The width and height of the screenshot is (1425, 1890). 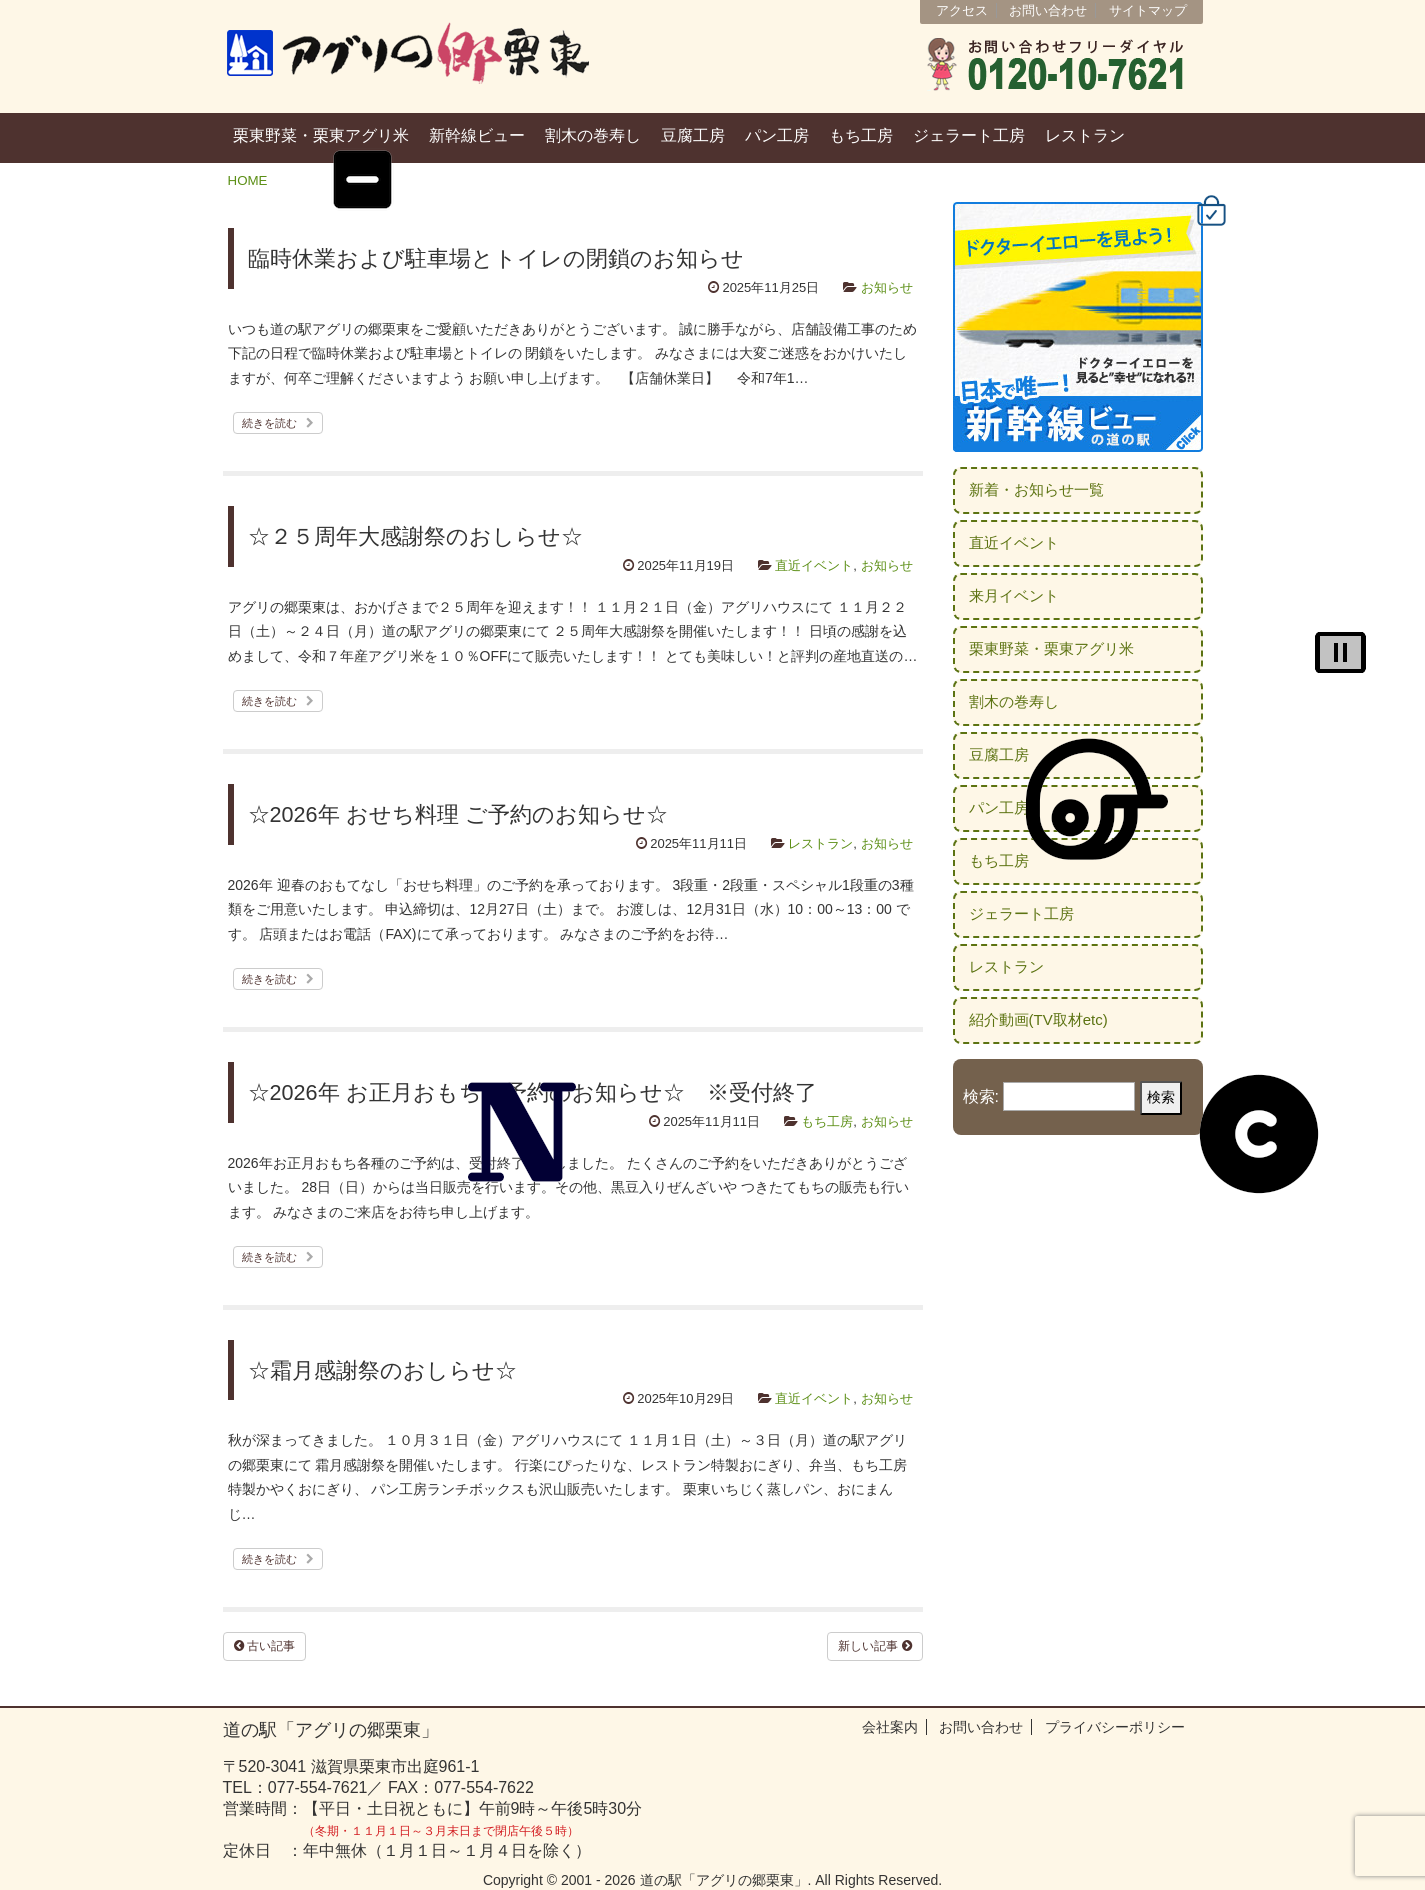 I want to click on pause an ongoing presentation, so click(x=1340, y=652).